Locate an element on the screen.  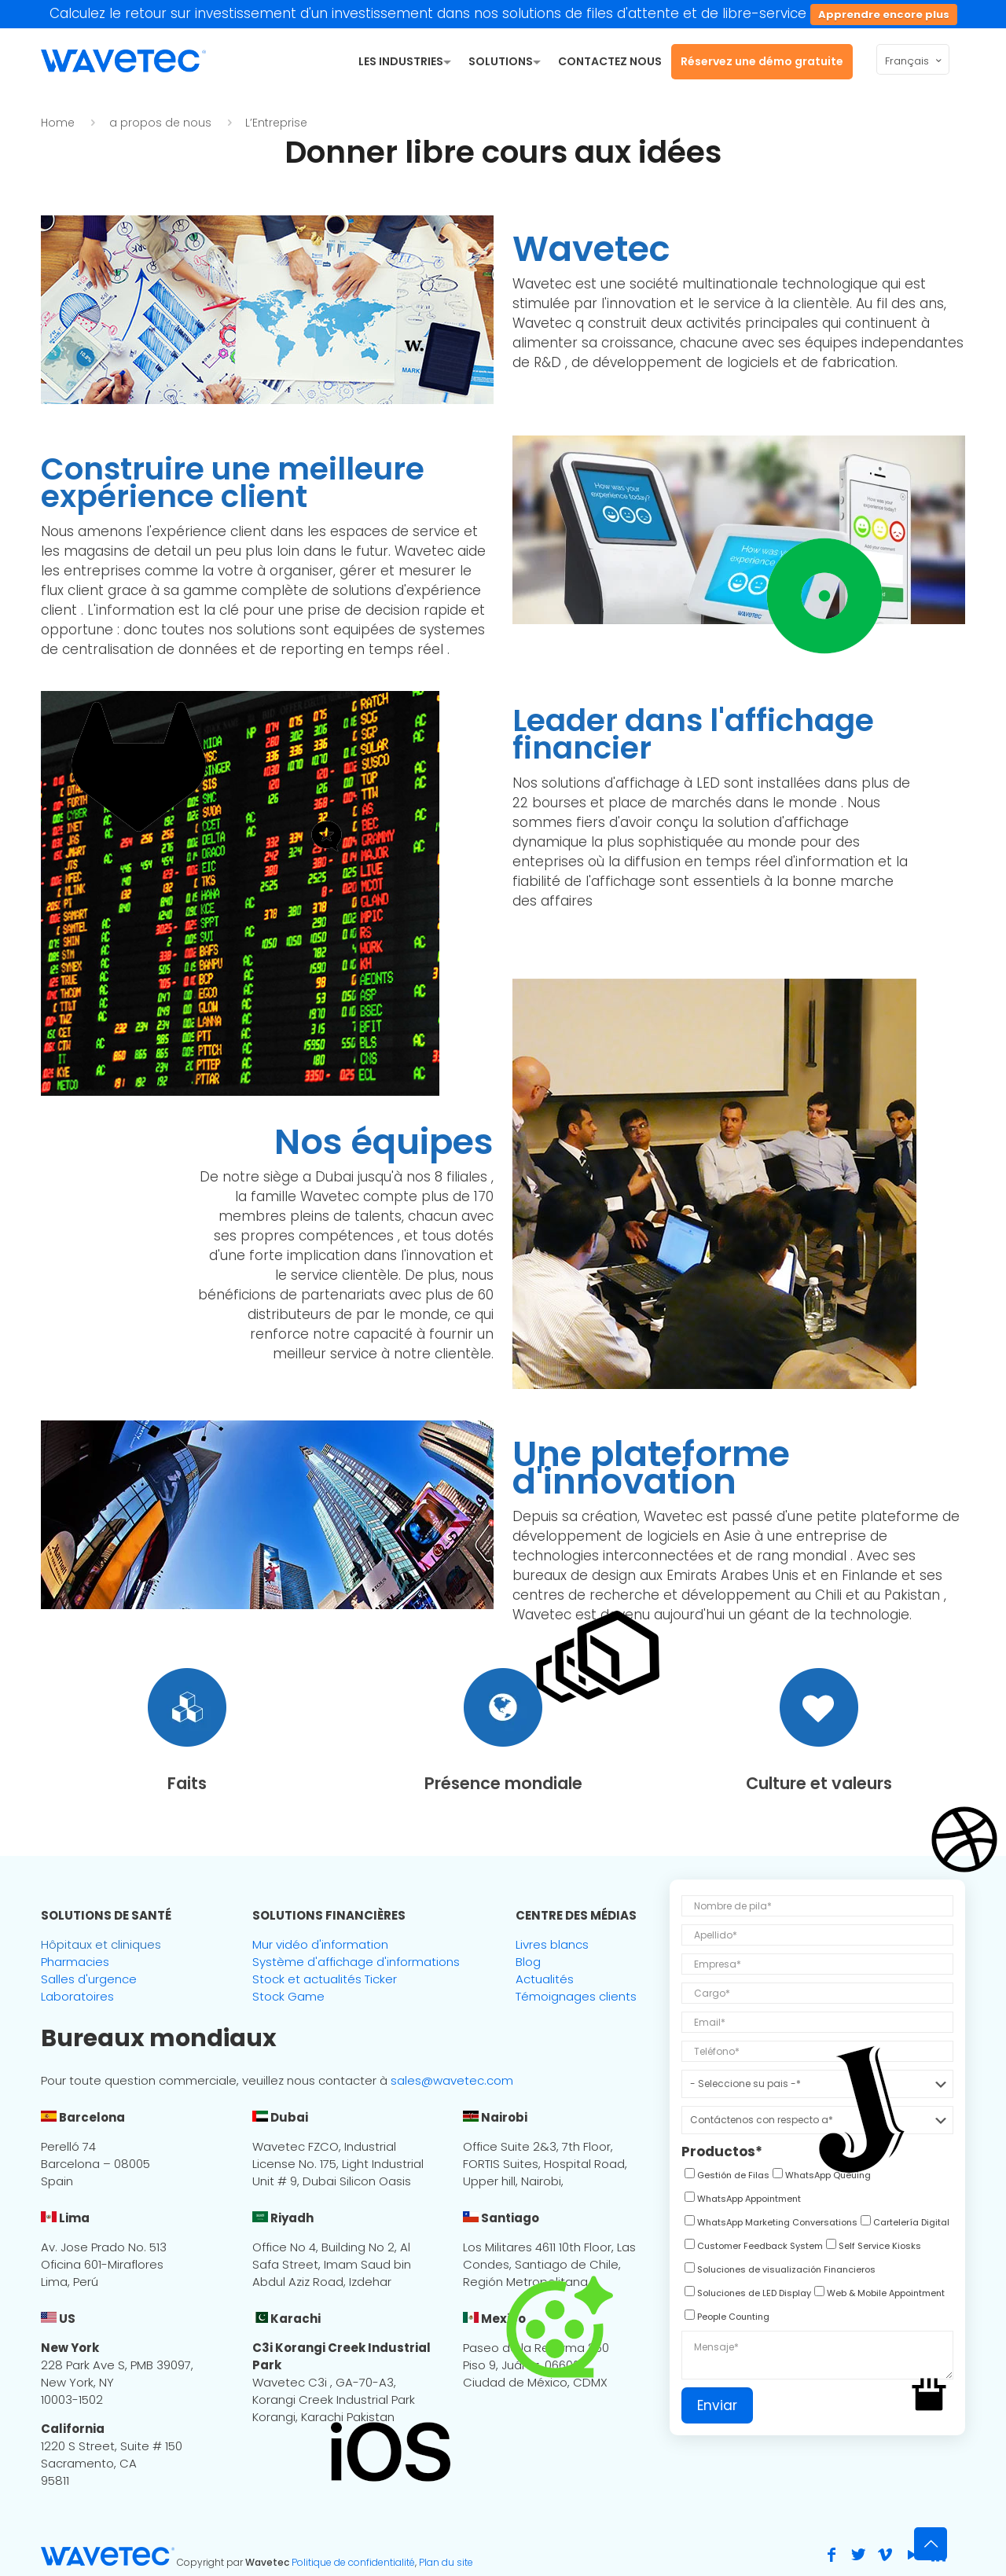
sensor device status indicator is located at coordinates (929, 2395).